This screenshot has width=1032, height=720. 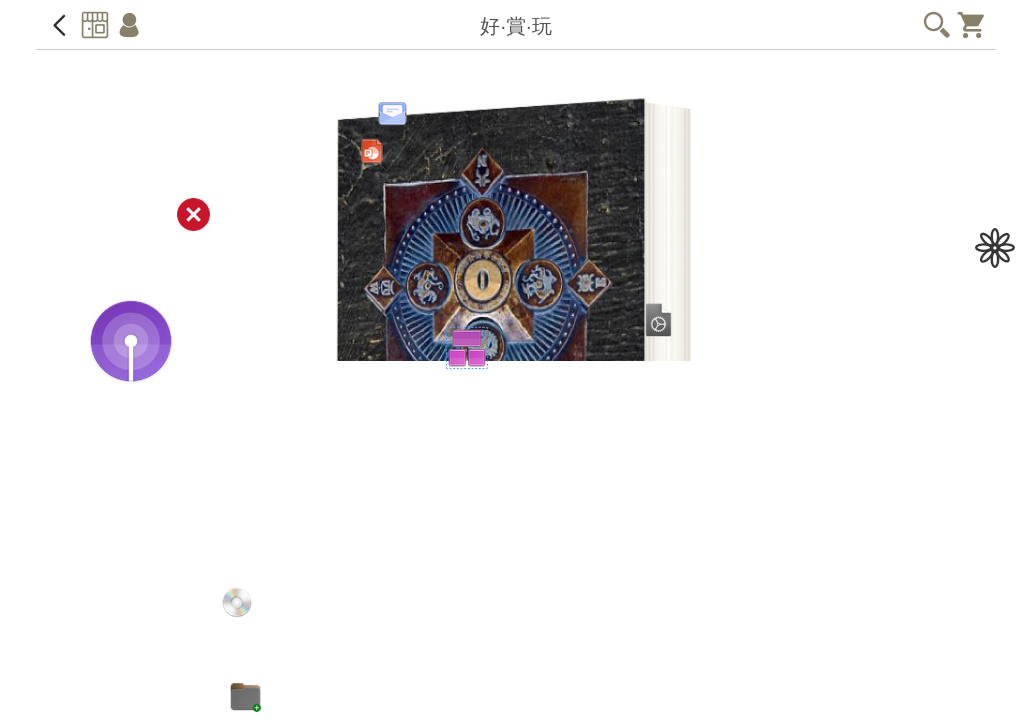 What do you see at coordinates (245, 696) in the screenshot?
I see `create a new folder` at bounding box center [245, 696].